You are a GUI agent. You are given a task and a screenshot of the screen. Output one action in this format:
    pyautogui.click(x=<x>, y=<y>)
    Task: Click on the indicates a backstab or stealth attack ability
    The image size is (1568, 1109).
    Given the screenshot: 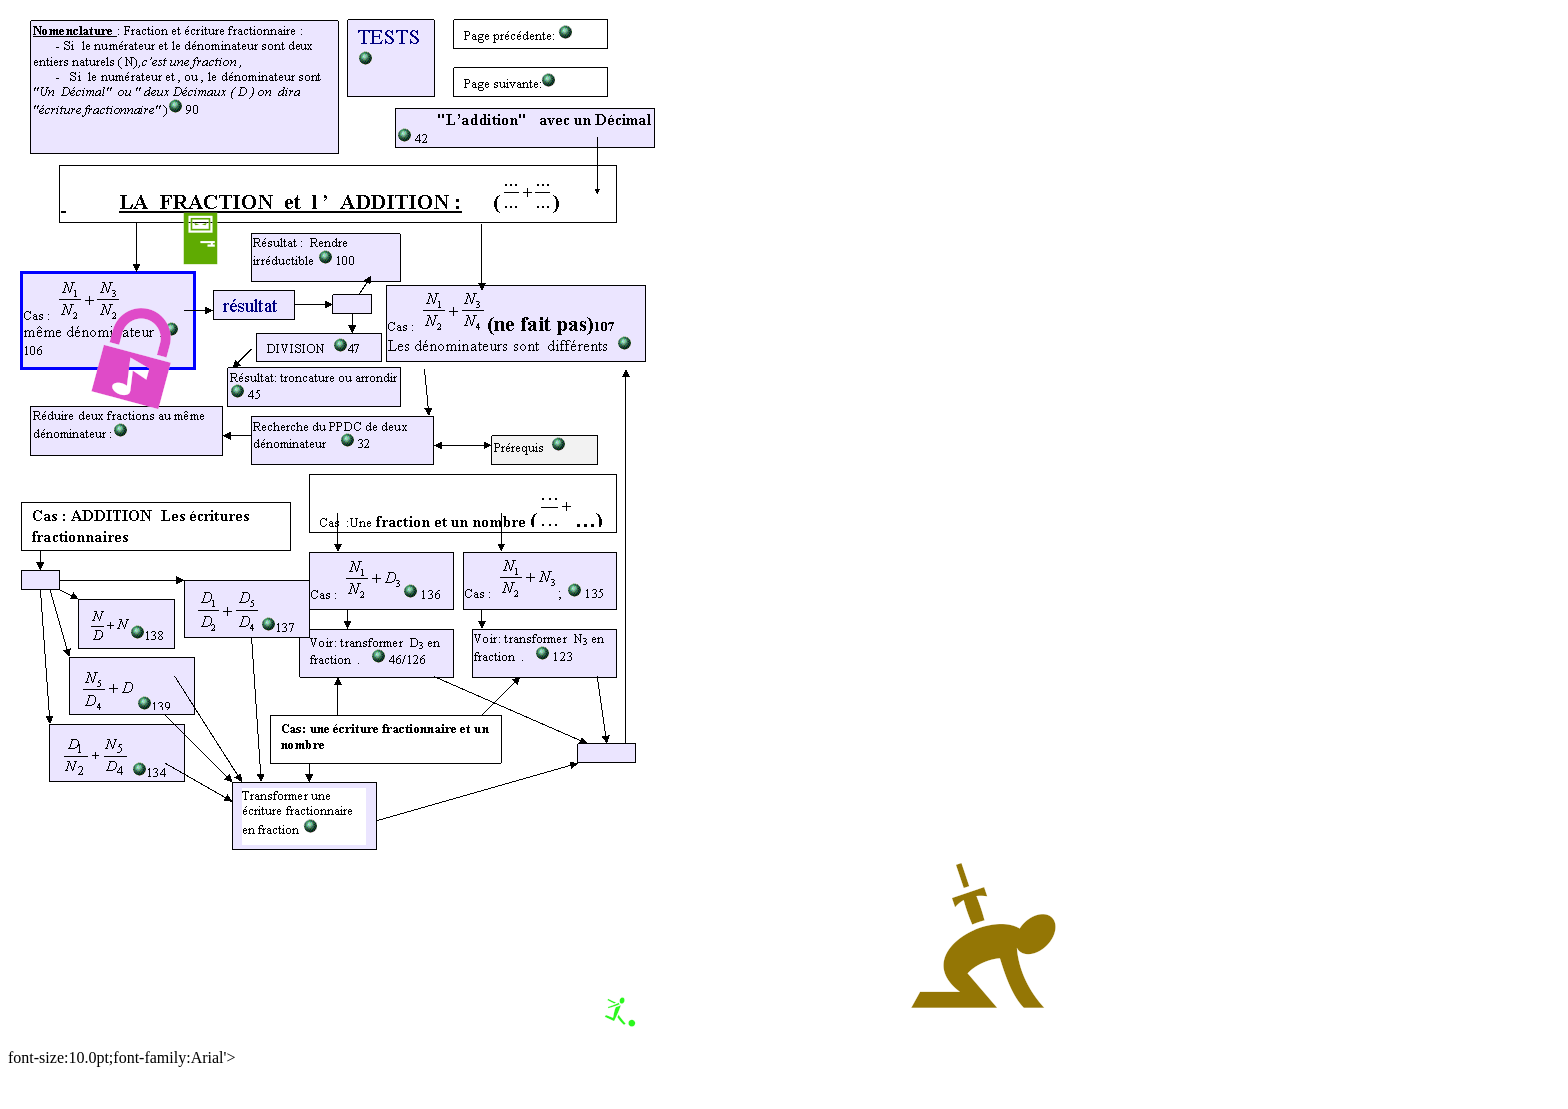 What is the action you would take?
    pyautogui.click(x=984, y=934)
    